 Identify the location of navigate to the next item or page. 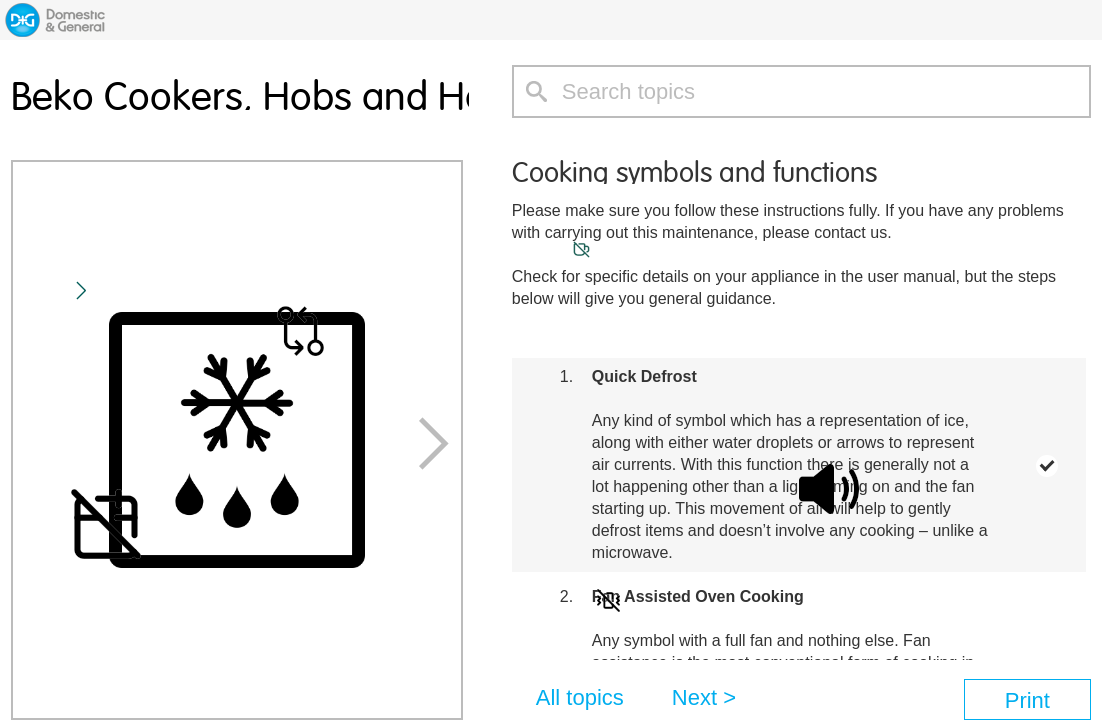
(80, 290).